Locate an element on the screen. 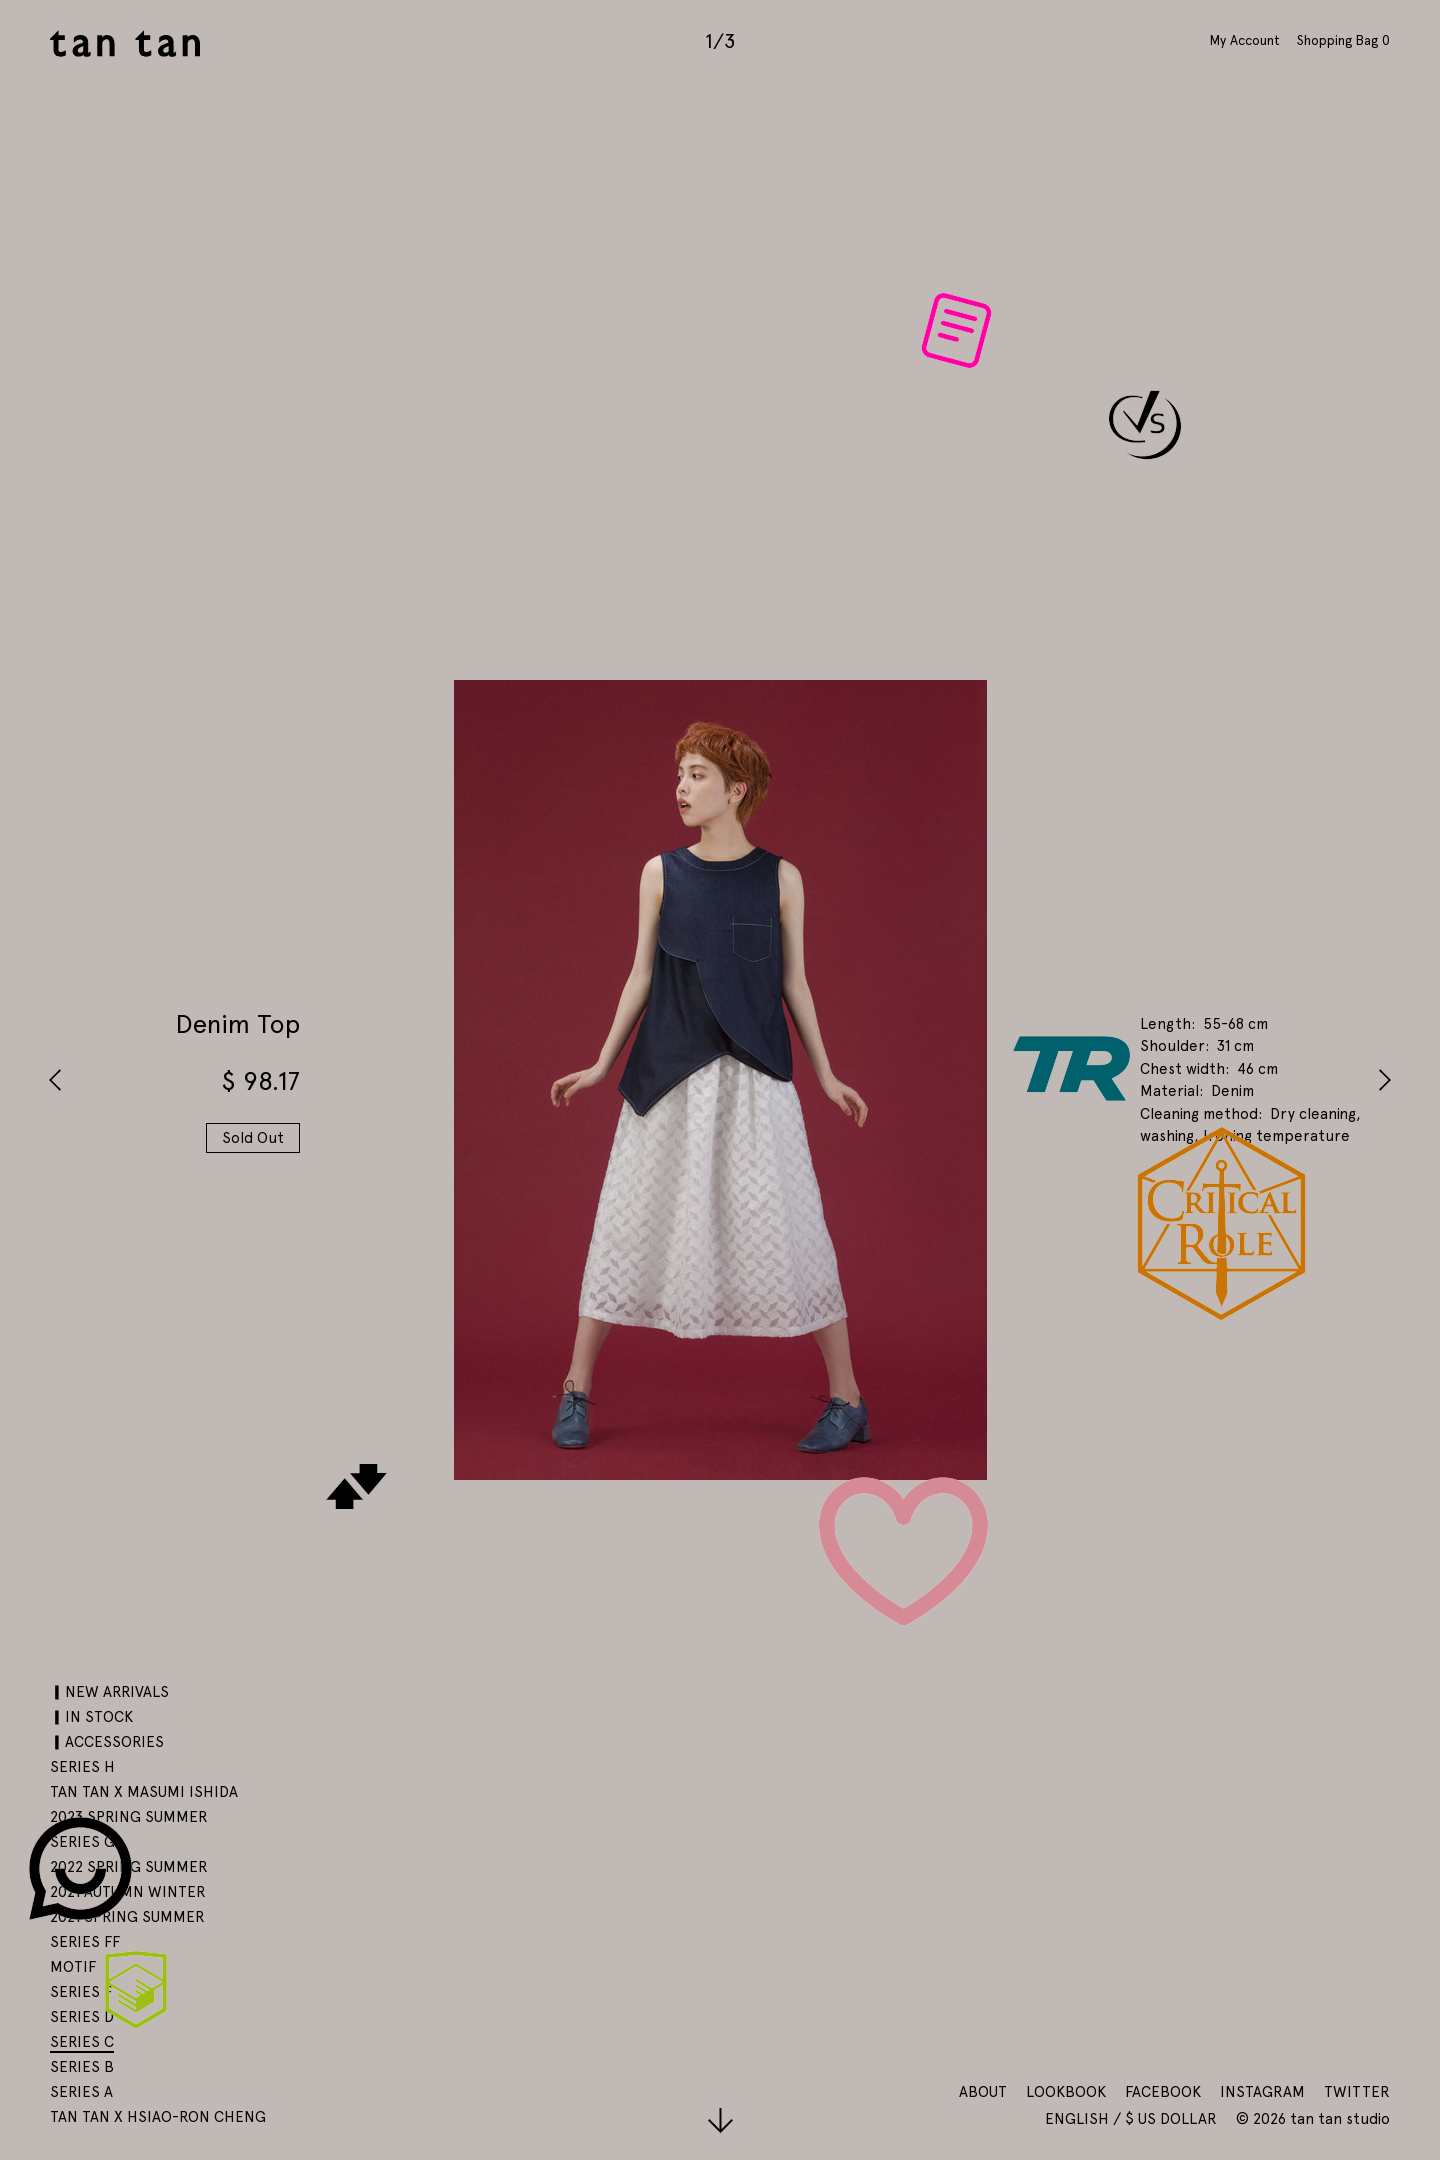 This screenshot has height=2160, width=1440. critical role official logo is located at coordinates (1221, 1223).